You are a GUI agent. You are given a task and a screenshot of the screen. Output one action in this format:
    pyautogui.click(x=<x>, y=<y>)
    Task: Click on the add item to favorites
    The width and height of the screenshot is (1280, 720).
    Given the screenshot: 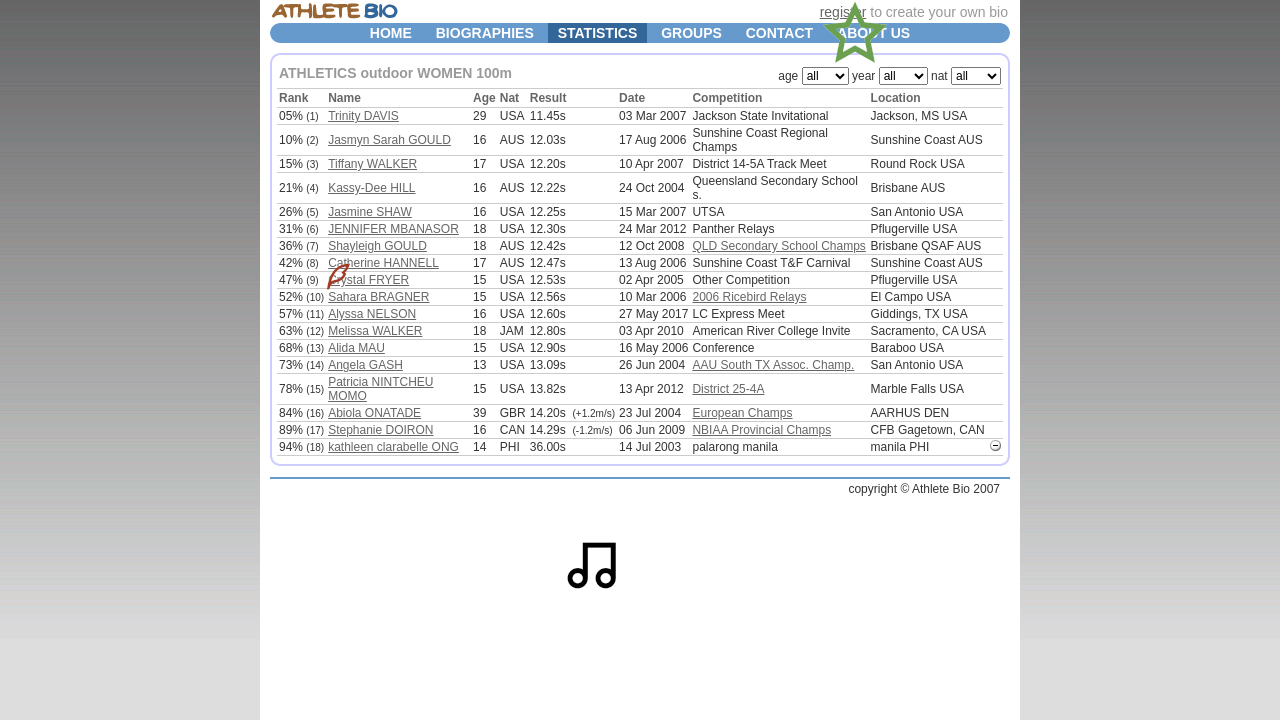 What is the action you would take?
    pyautogui.click(x=855, y=34)
    